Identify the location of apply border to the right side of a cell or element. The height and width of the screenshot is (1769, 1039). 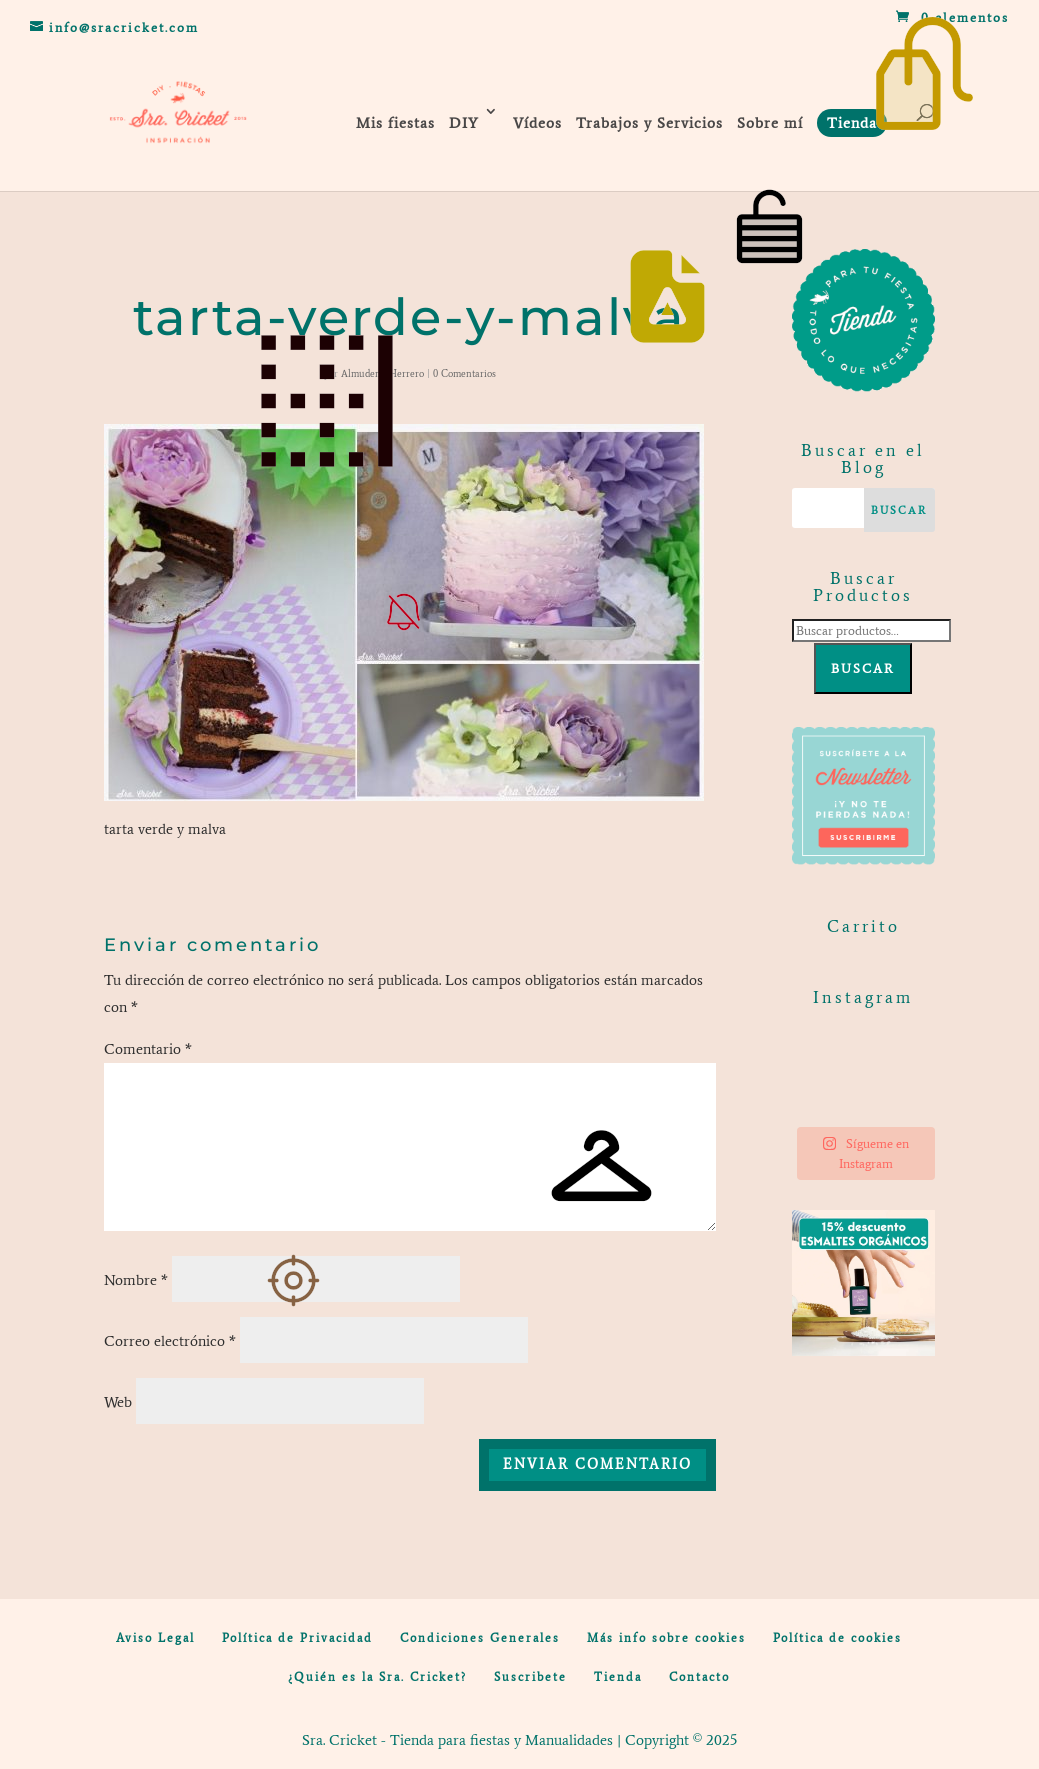
(327, 401).